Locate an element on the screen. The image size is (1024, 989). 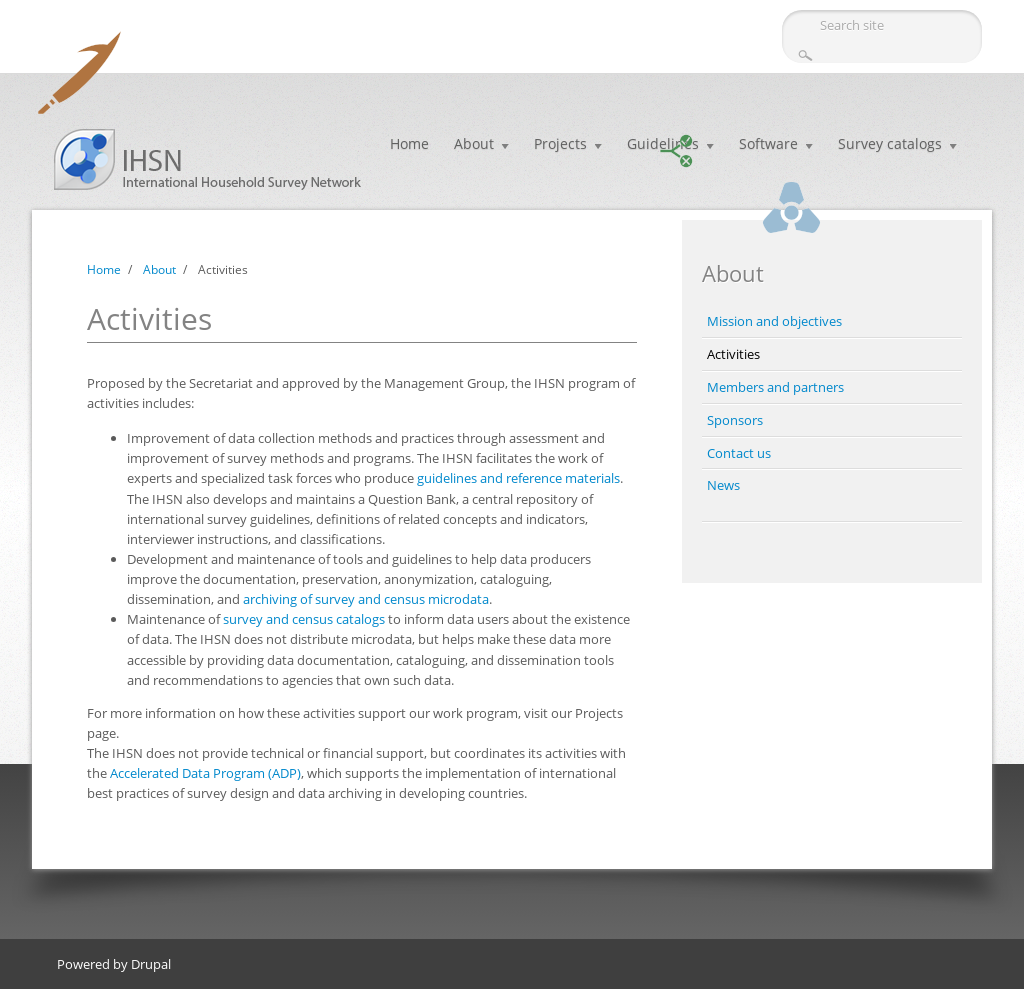
select between multiple options is located at coordinates (676, 151).